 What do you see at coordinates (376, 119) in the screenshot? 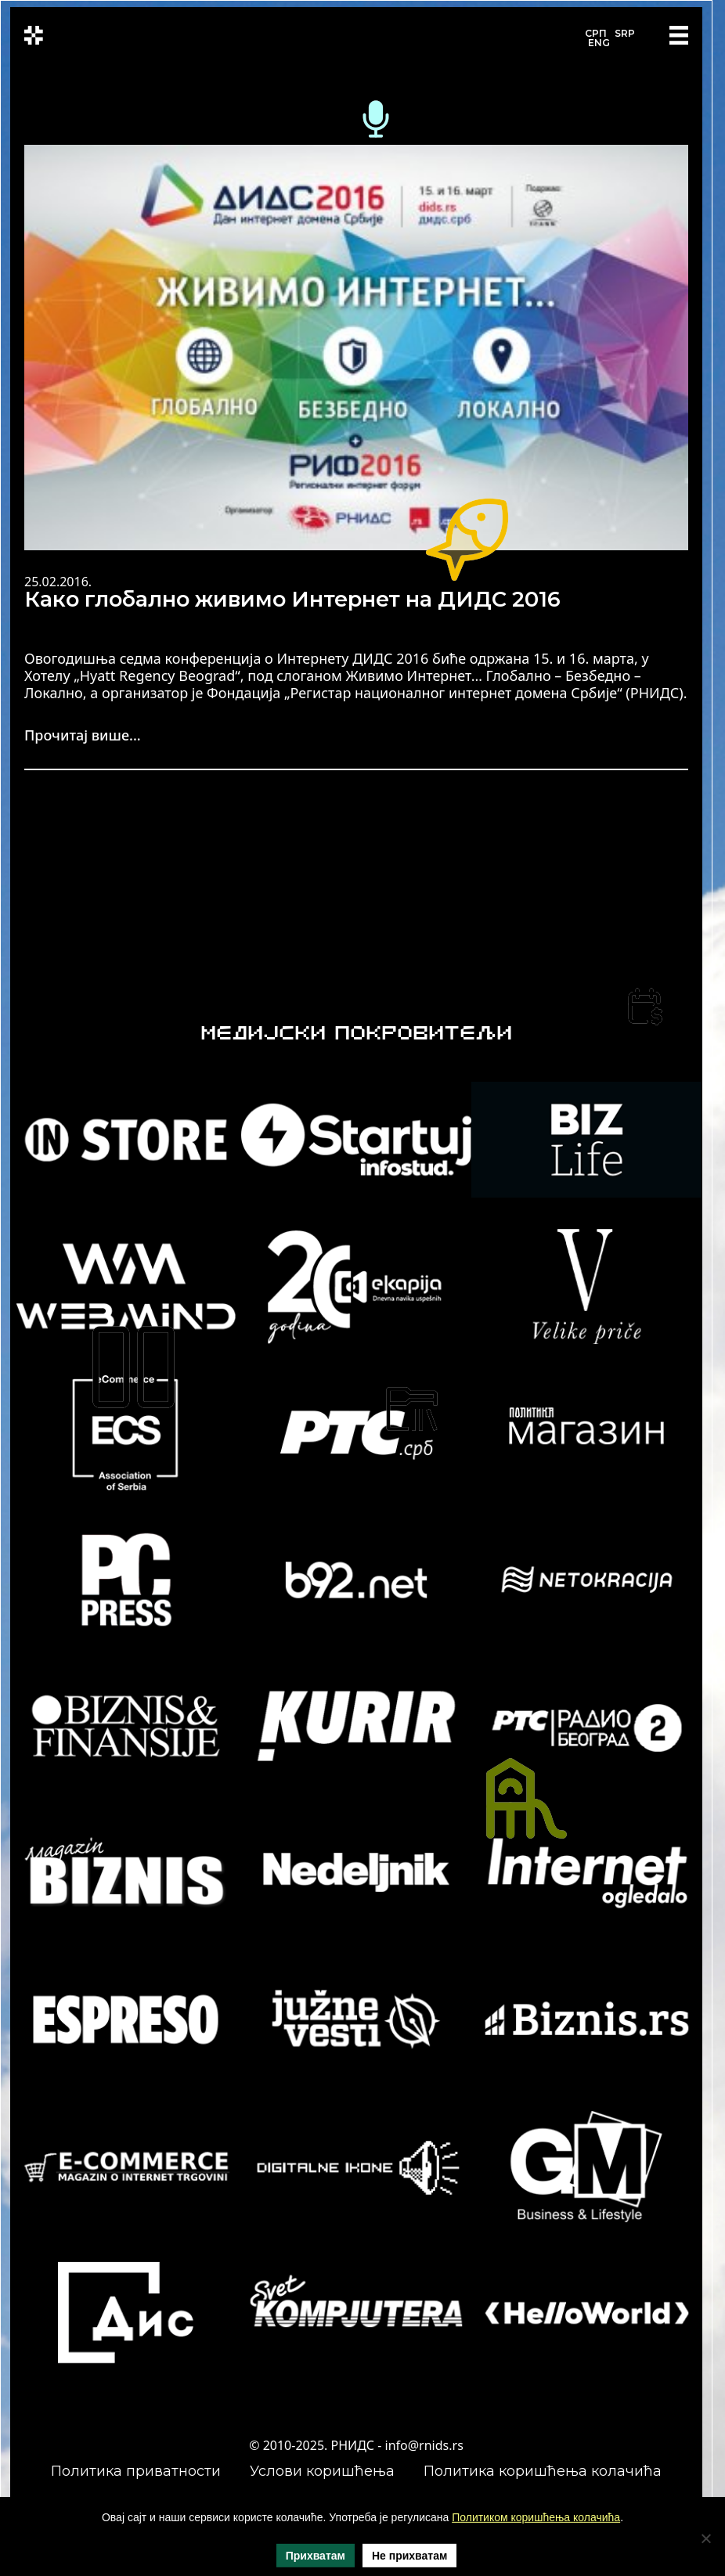
I see `tap to start voice input` at bounding box center [376, 119].